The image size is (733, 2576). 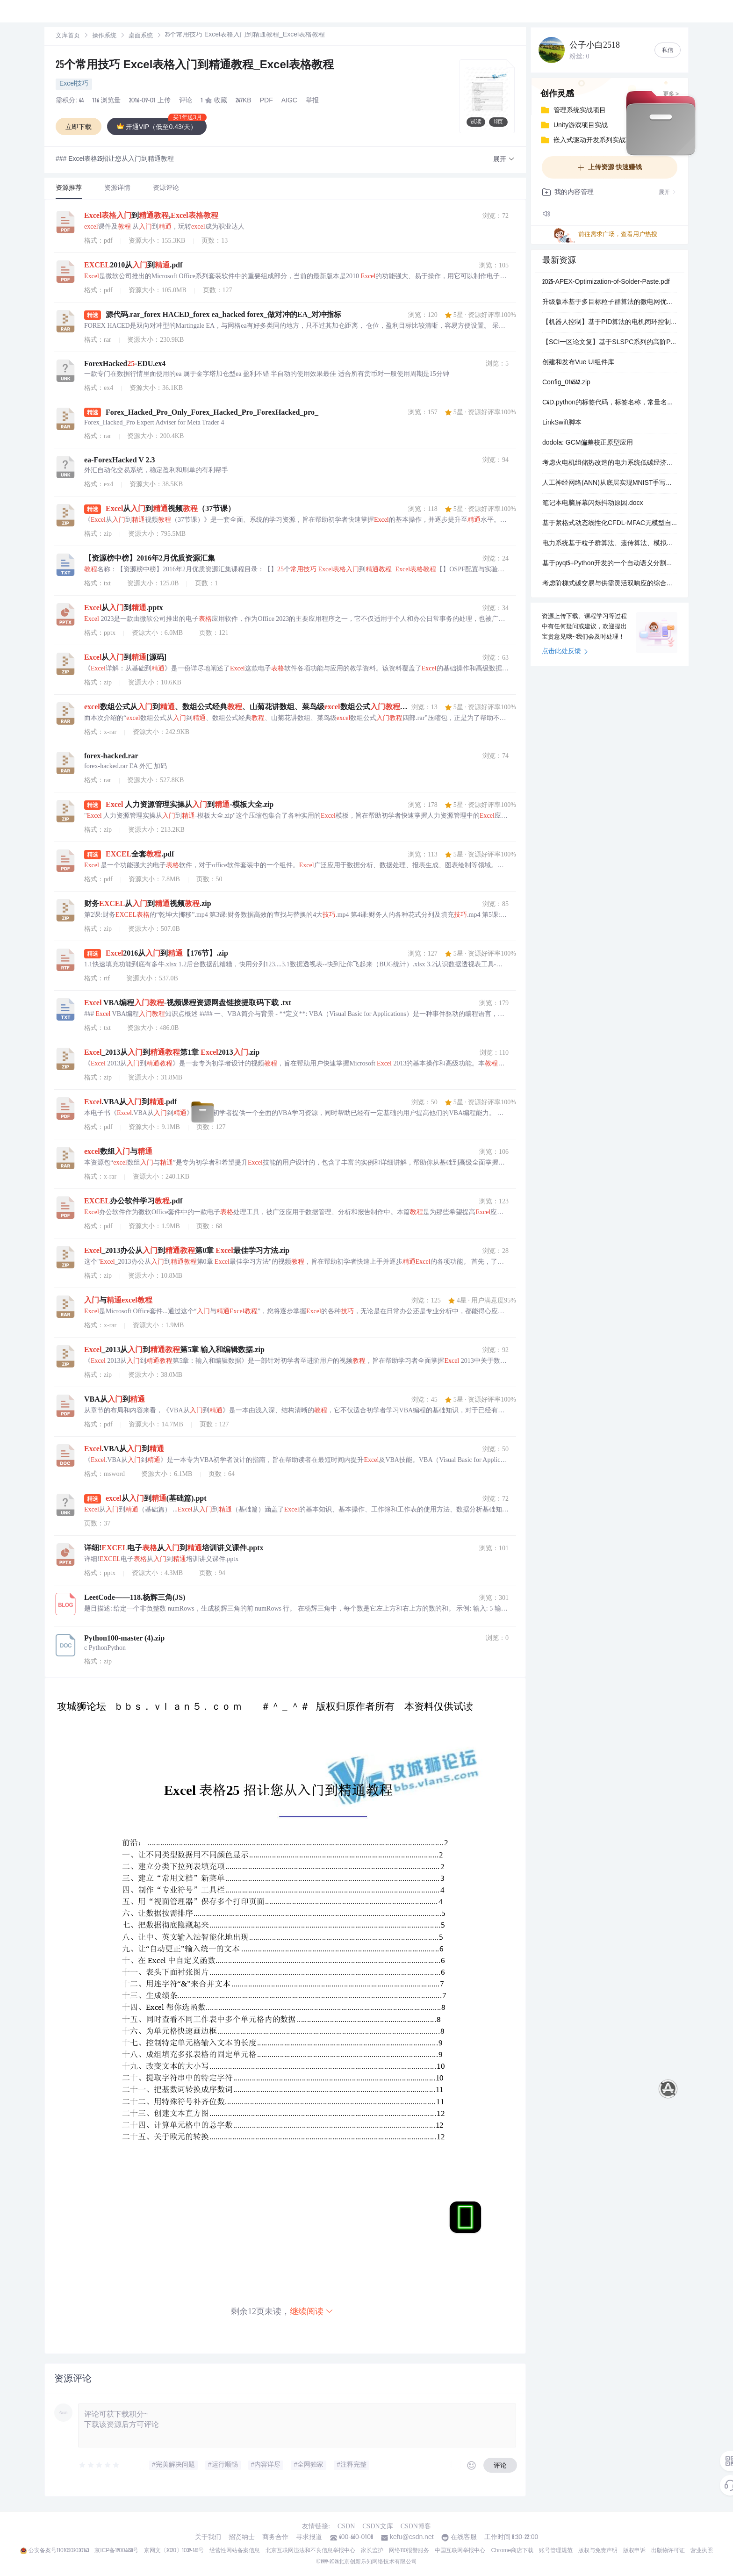 What do you see at coordinates (465, 2217) in the screenshot?
I see `launch portal reloaded game` at bounding box center [465, 2217].